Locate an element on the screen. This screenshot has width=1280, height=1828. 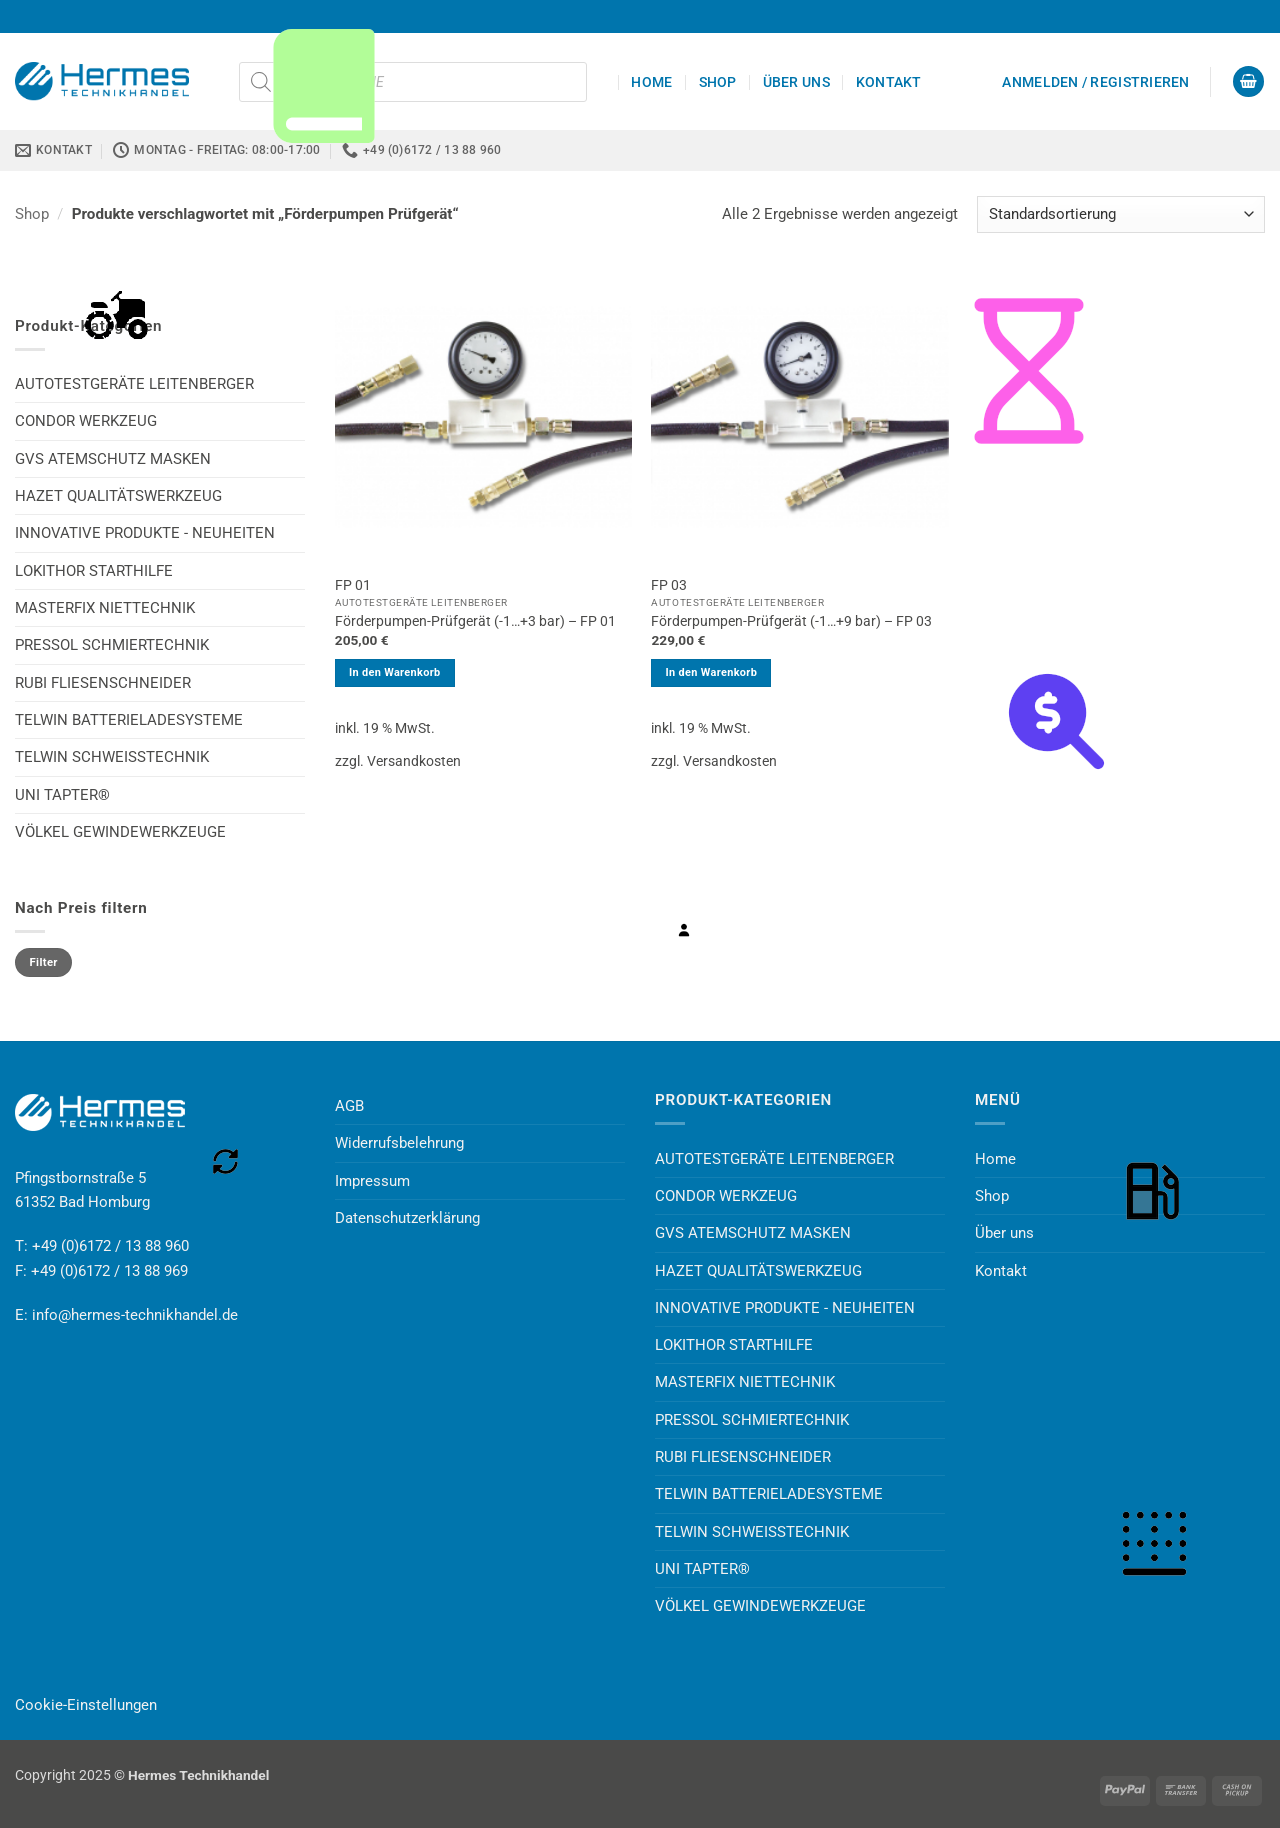
search for prices or financial information is located at coordinates (1056, 721).